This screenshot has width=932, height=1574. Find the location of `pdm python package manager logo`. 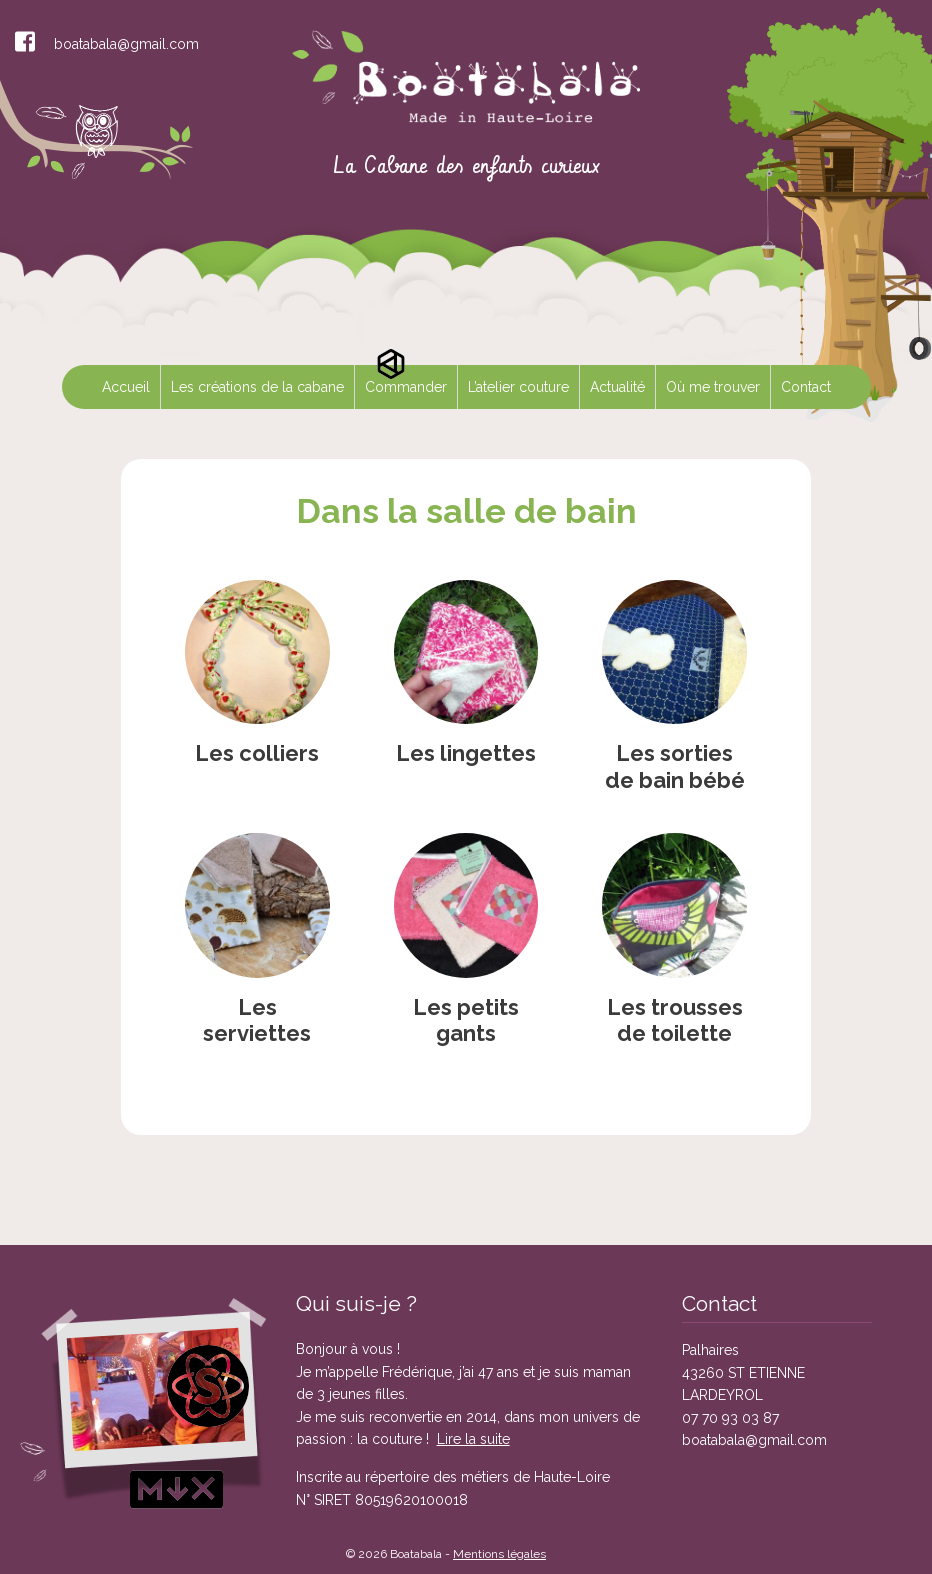

pdm python package manager logo is located at coordinates (391, 364).